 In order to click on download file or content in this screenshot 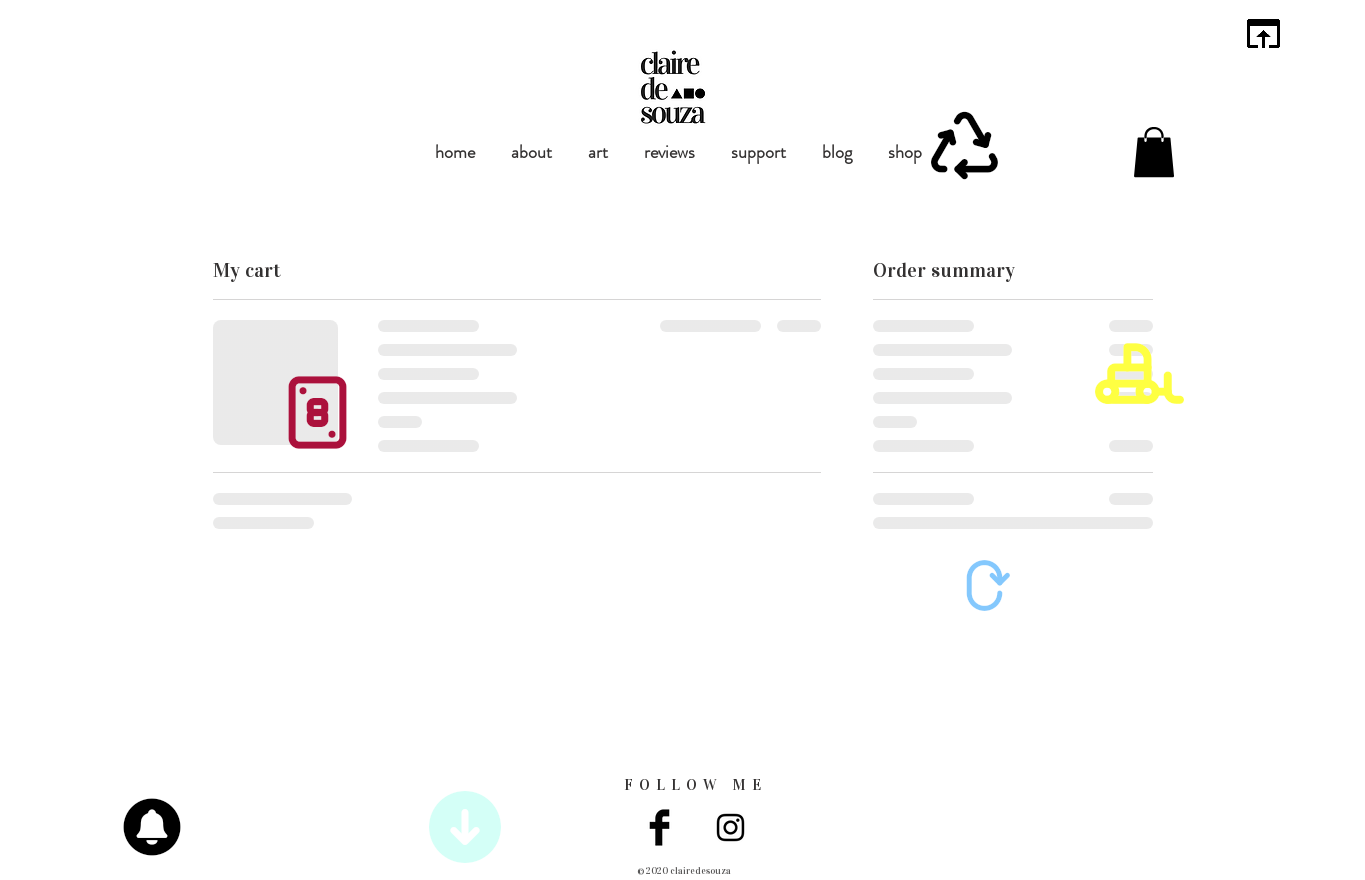, I will do `click(465, 827)`.